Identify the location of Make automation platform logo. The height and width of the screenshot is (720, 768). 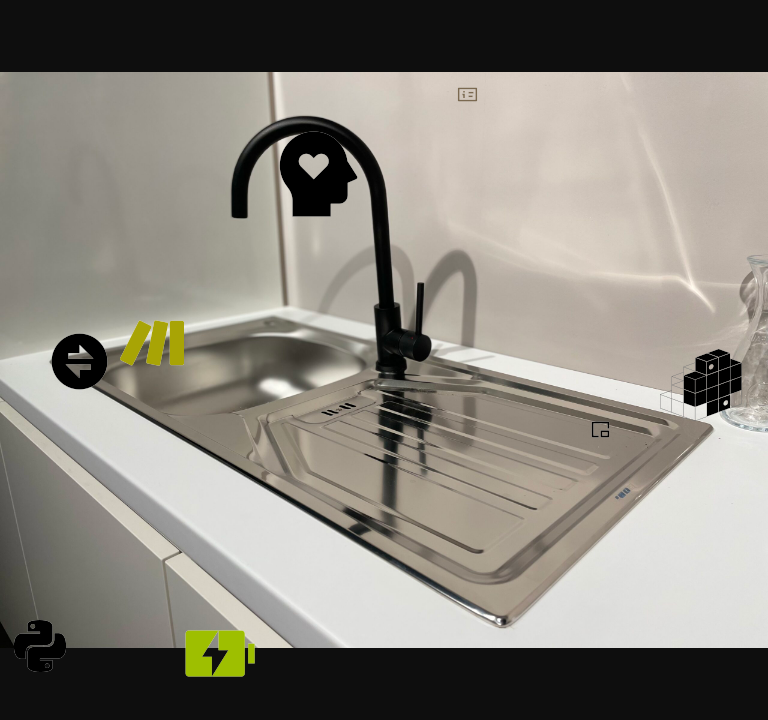
(152, 343).